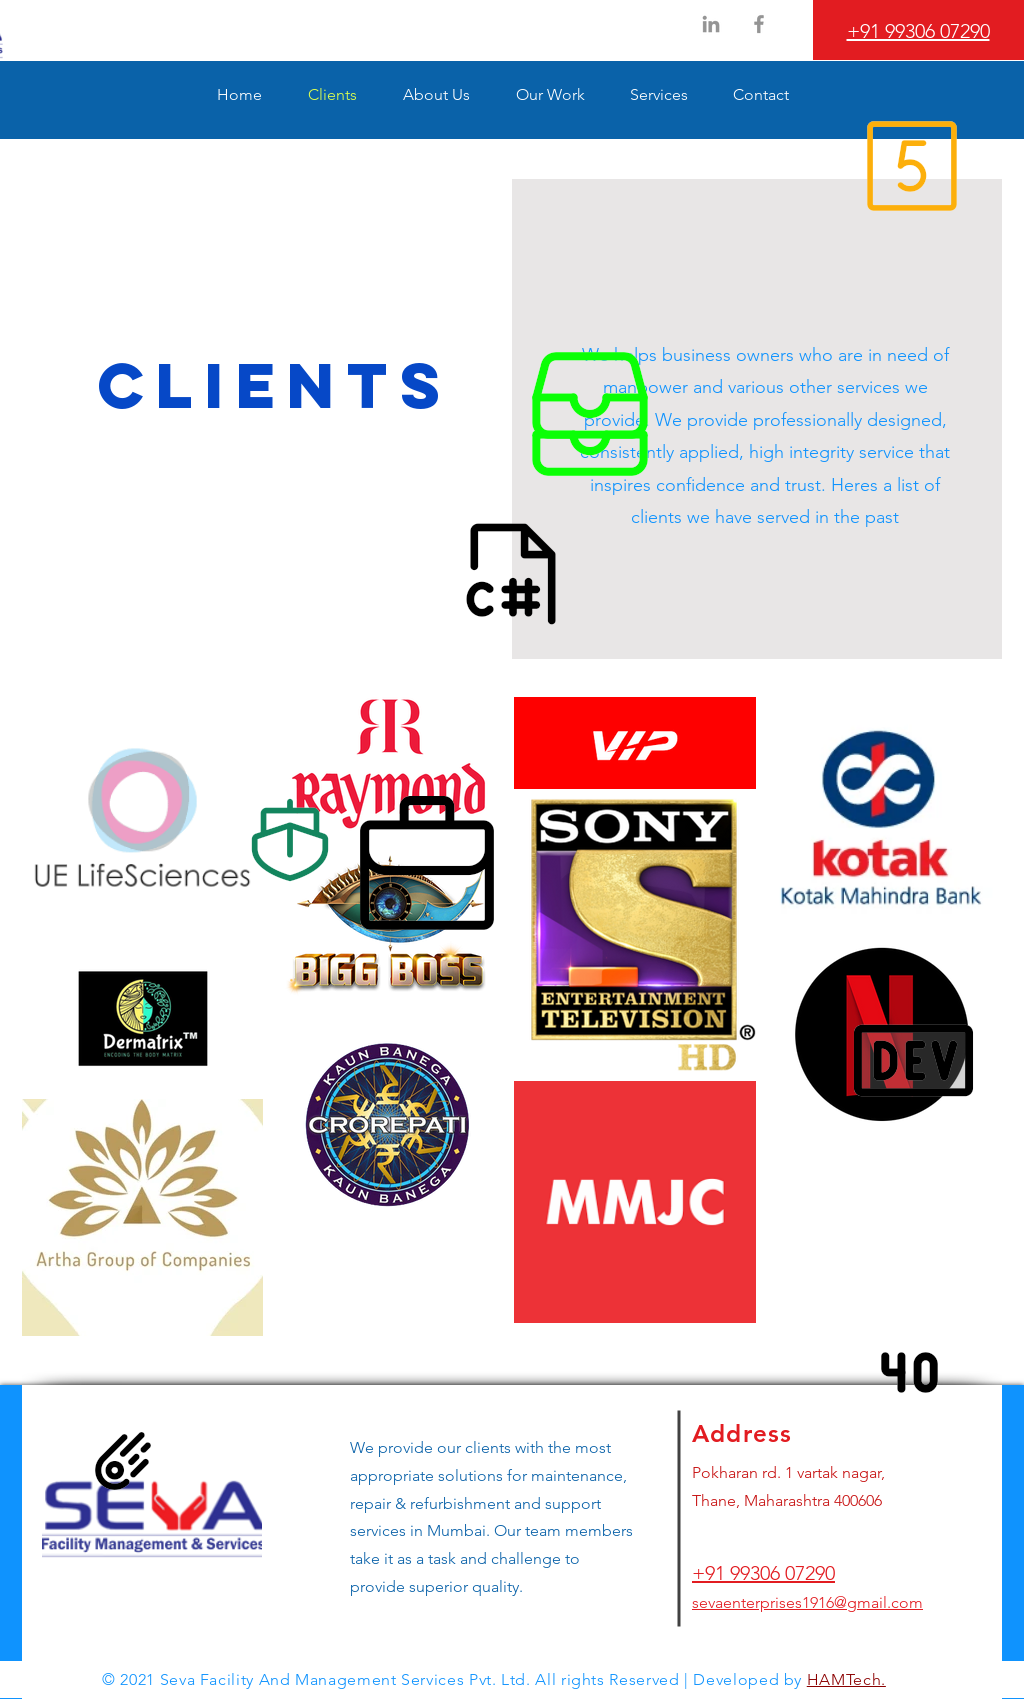 The image size is (1024, 1699). Describe the element at coordinates (590, 414) in the screenshot. I see `view stacked file trays or inbox` at that location.